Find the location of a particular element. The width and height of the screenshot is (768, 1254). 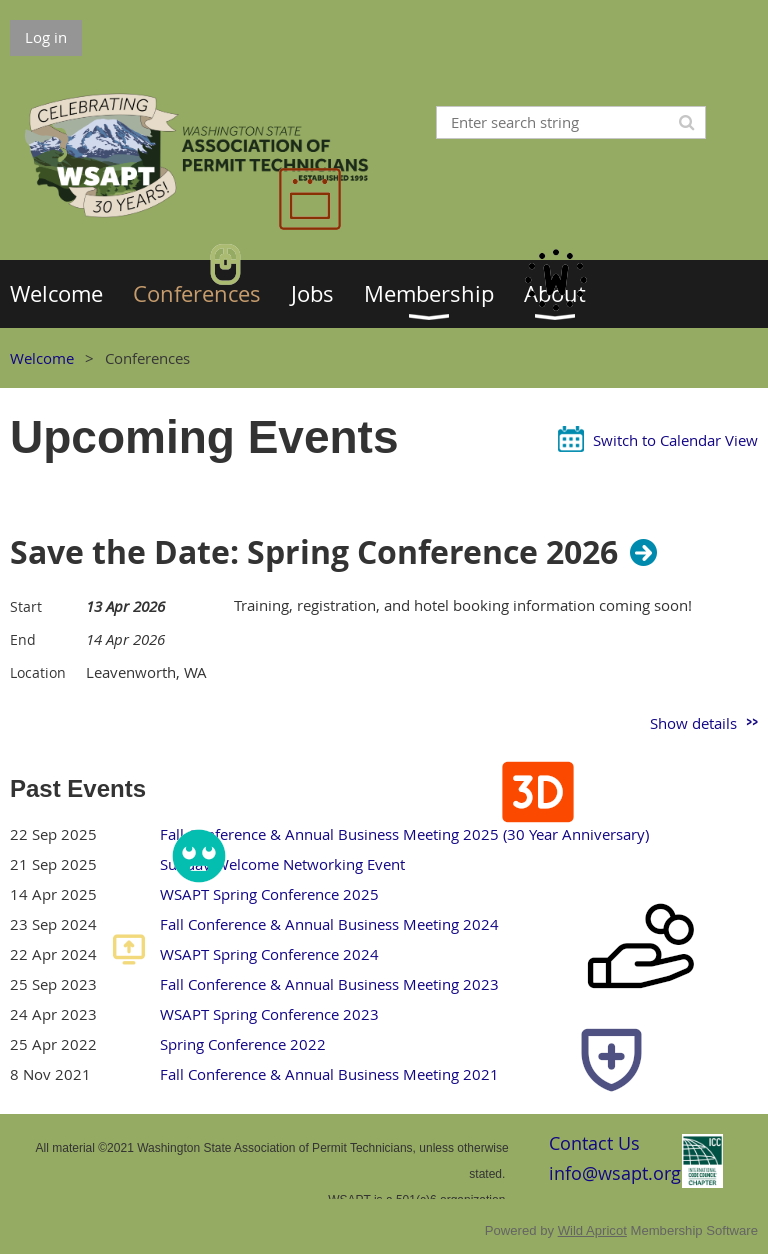

switch to 3D view mode is located at coordinates (538, 792).